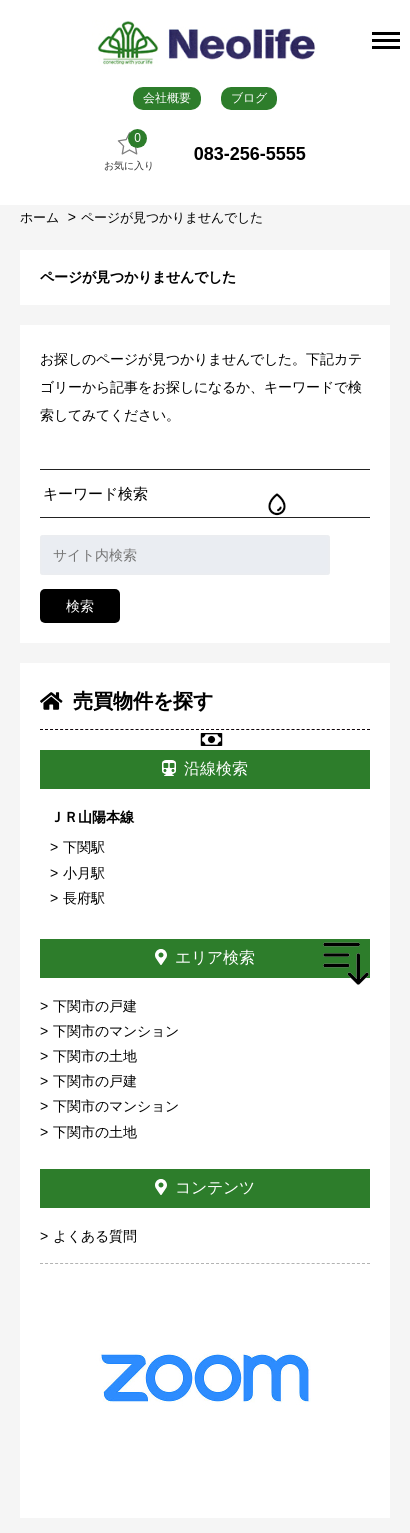 Image resolution: width=410 pixels, height=1533 pixels. I want to click on view your account balance, so click(211, 739).